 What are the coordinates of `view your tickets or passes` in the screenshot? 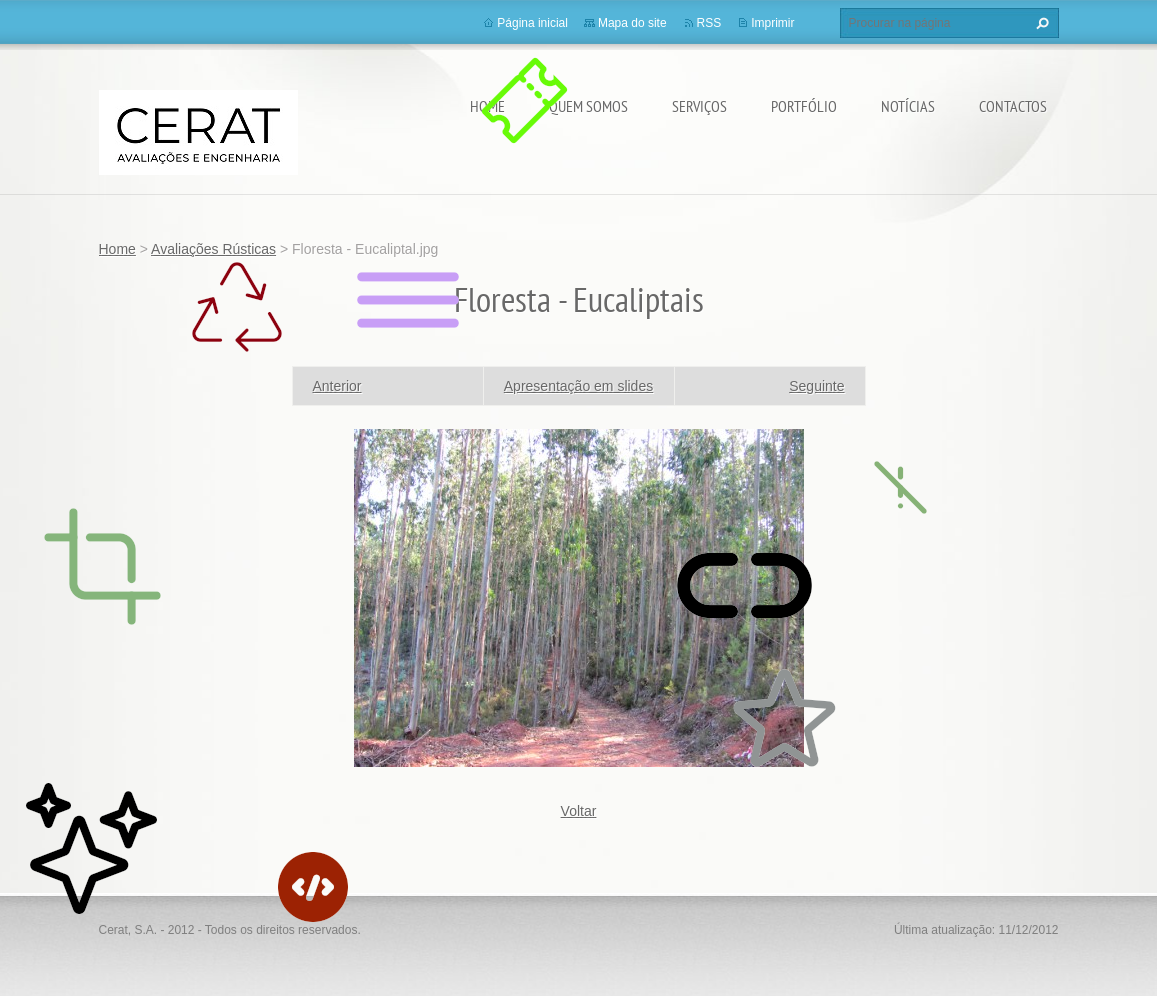 It's located at (524, 100).